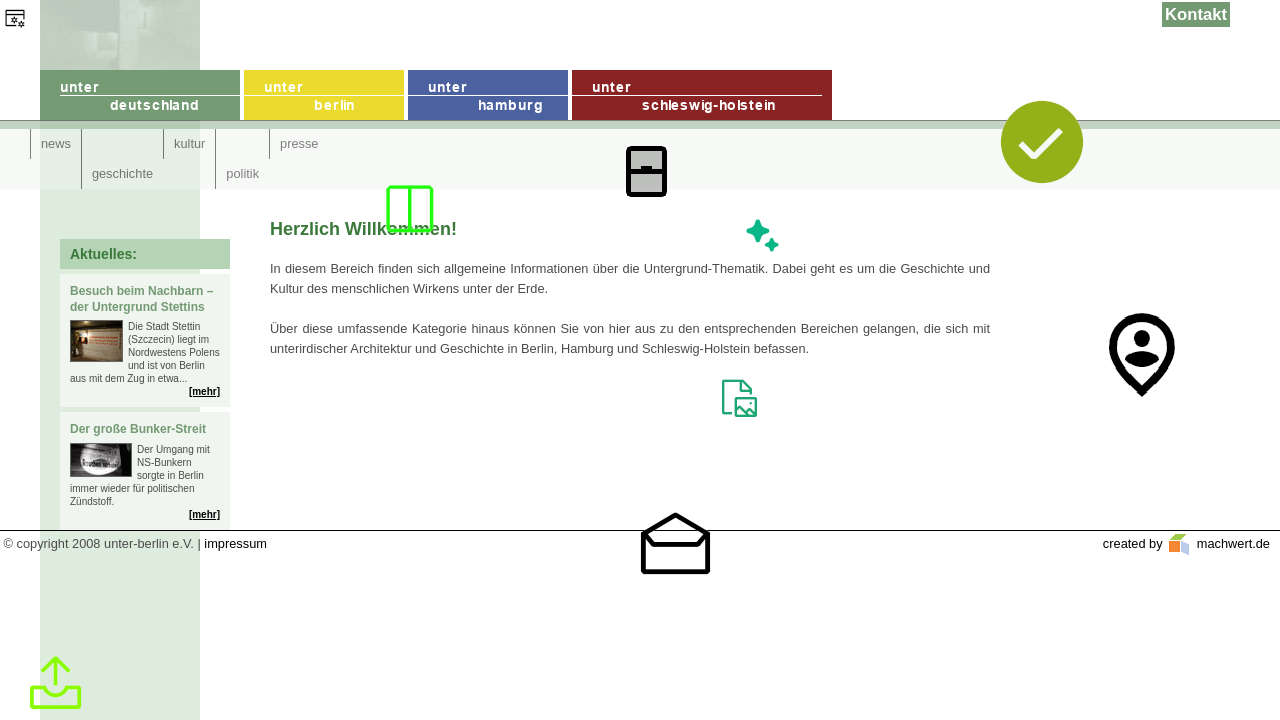 The width and height of the screenshot is (1280, 720). Describe the element at coordinates (1142, 355) in the screenshot. I see `view someone's current location` at that location.